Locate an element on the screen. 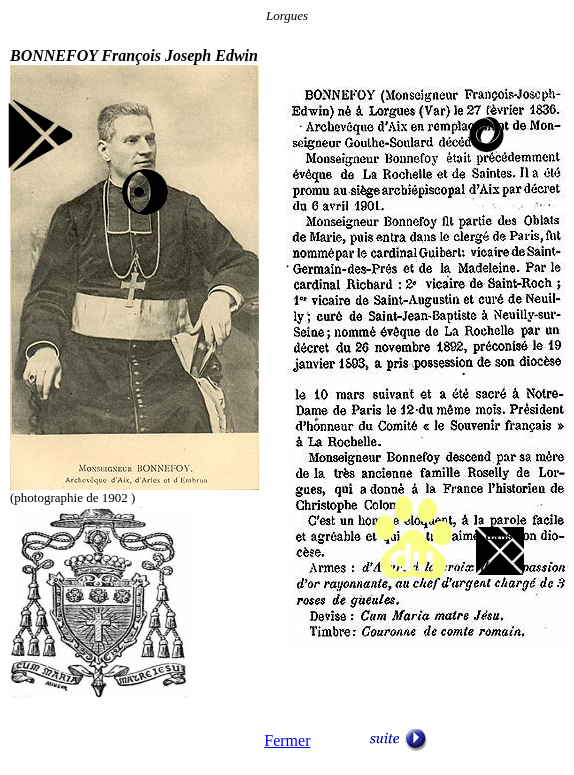 The height and width of the screenshot is (775, 574). activeloop brand logo is located at coordinates (486, 134).